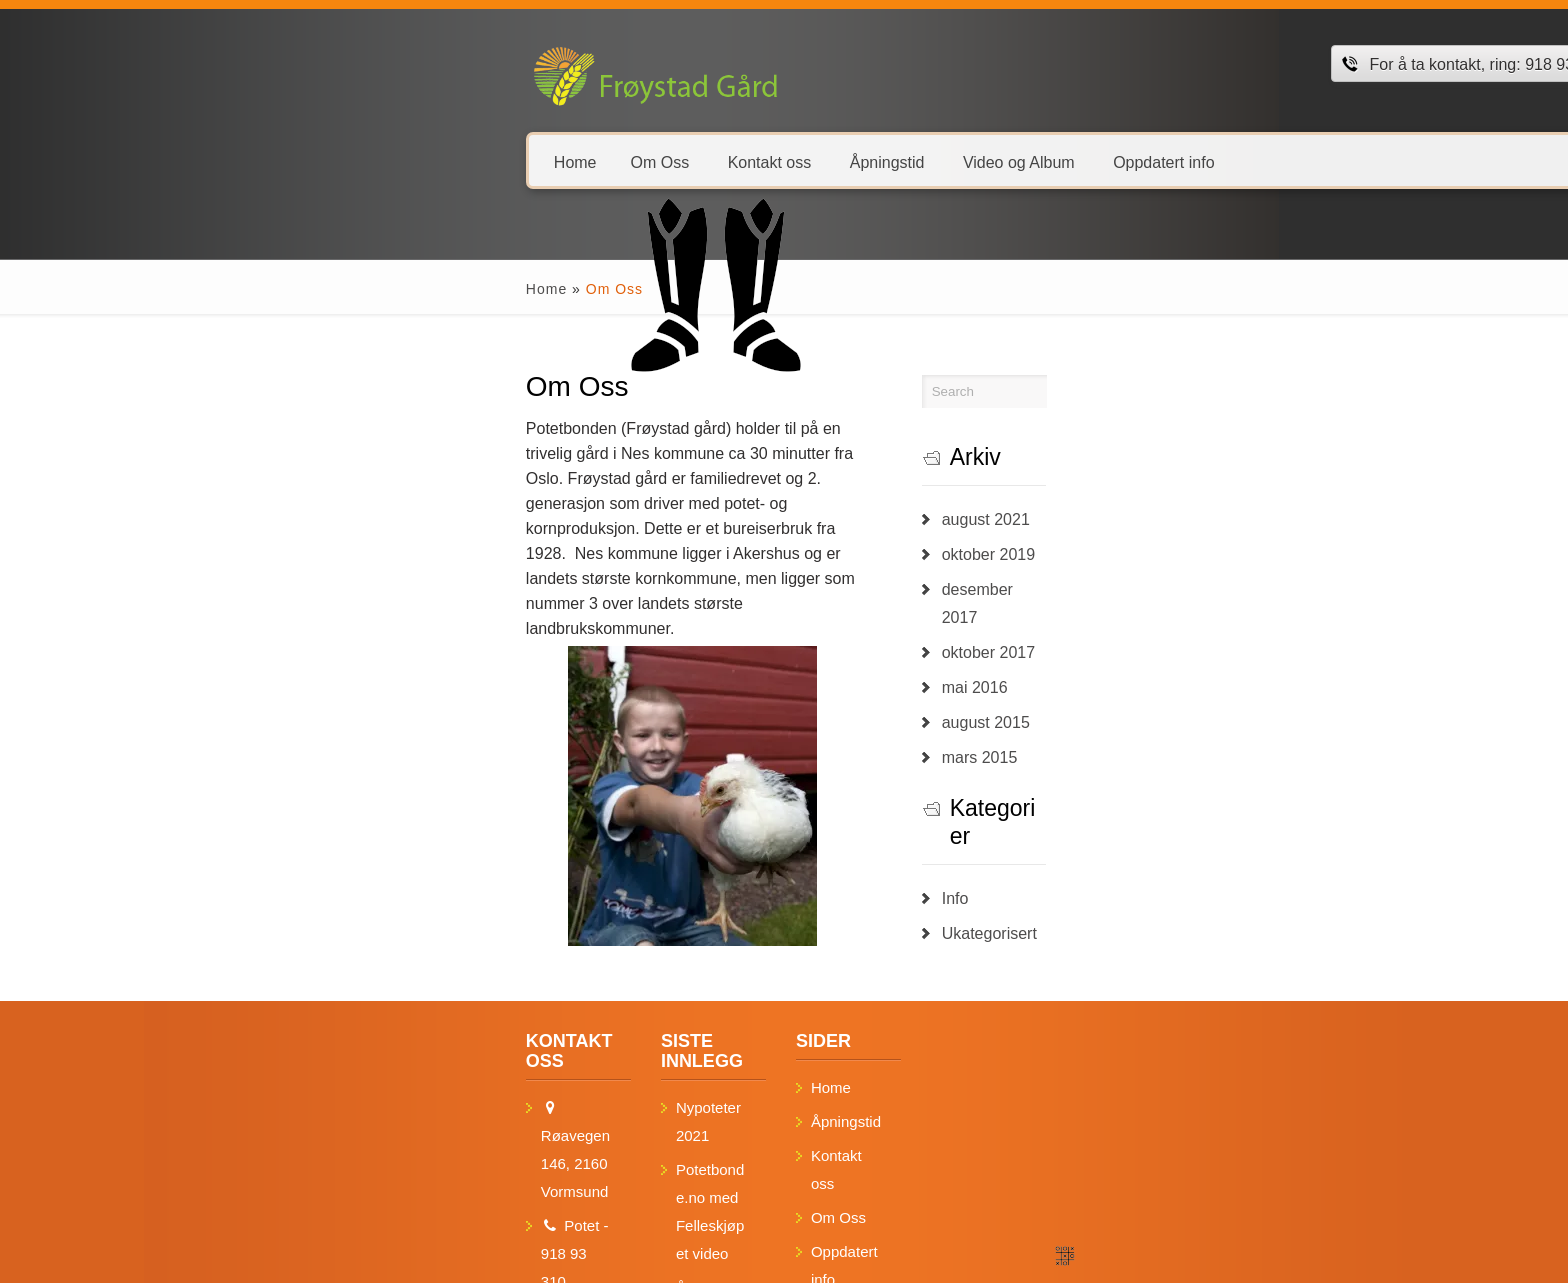 The width and height of the screenshot is (1568, 1283). I want to click on play tic-tac-toe game, so click(1065, 1256).